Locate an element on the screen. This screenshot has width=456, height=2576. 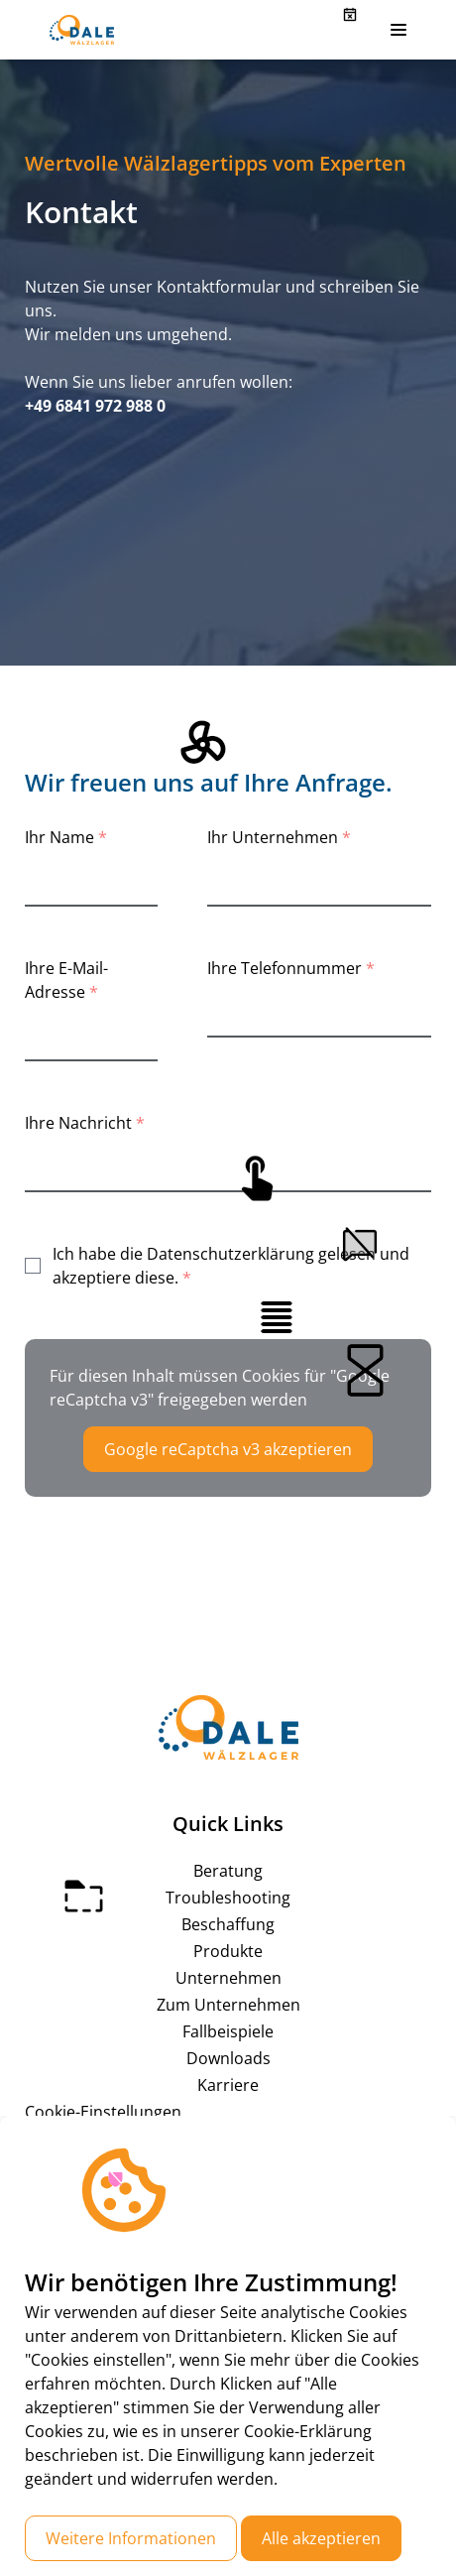
justify text alignment is located at coordinates (277, 1317).